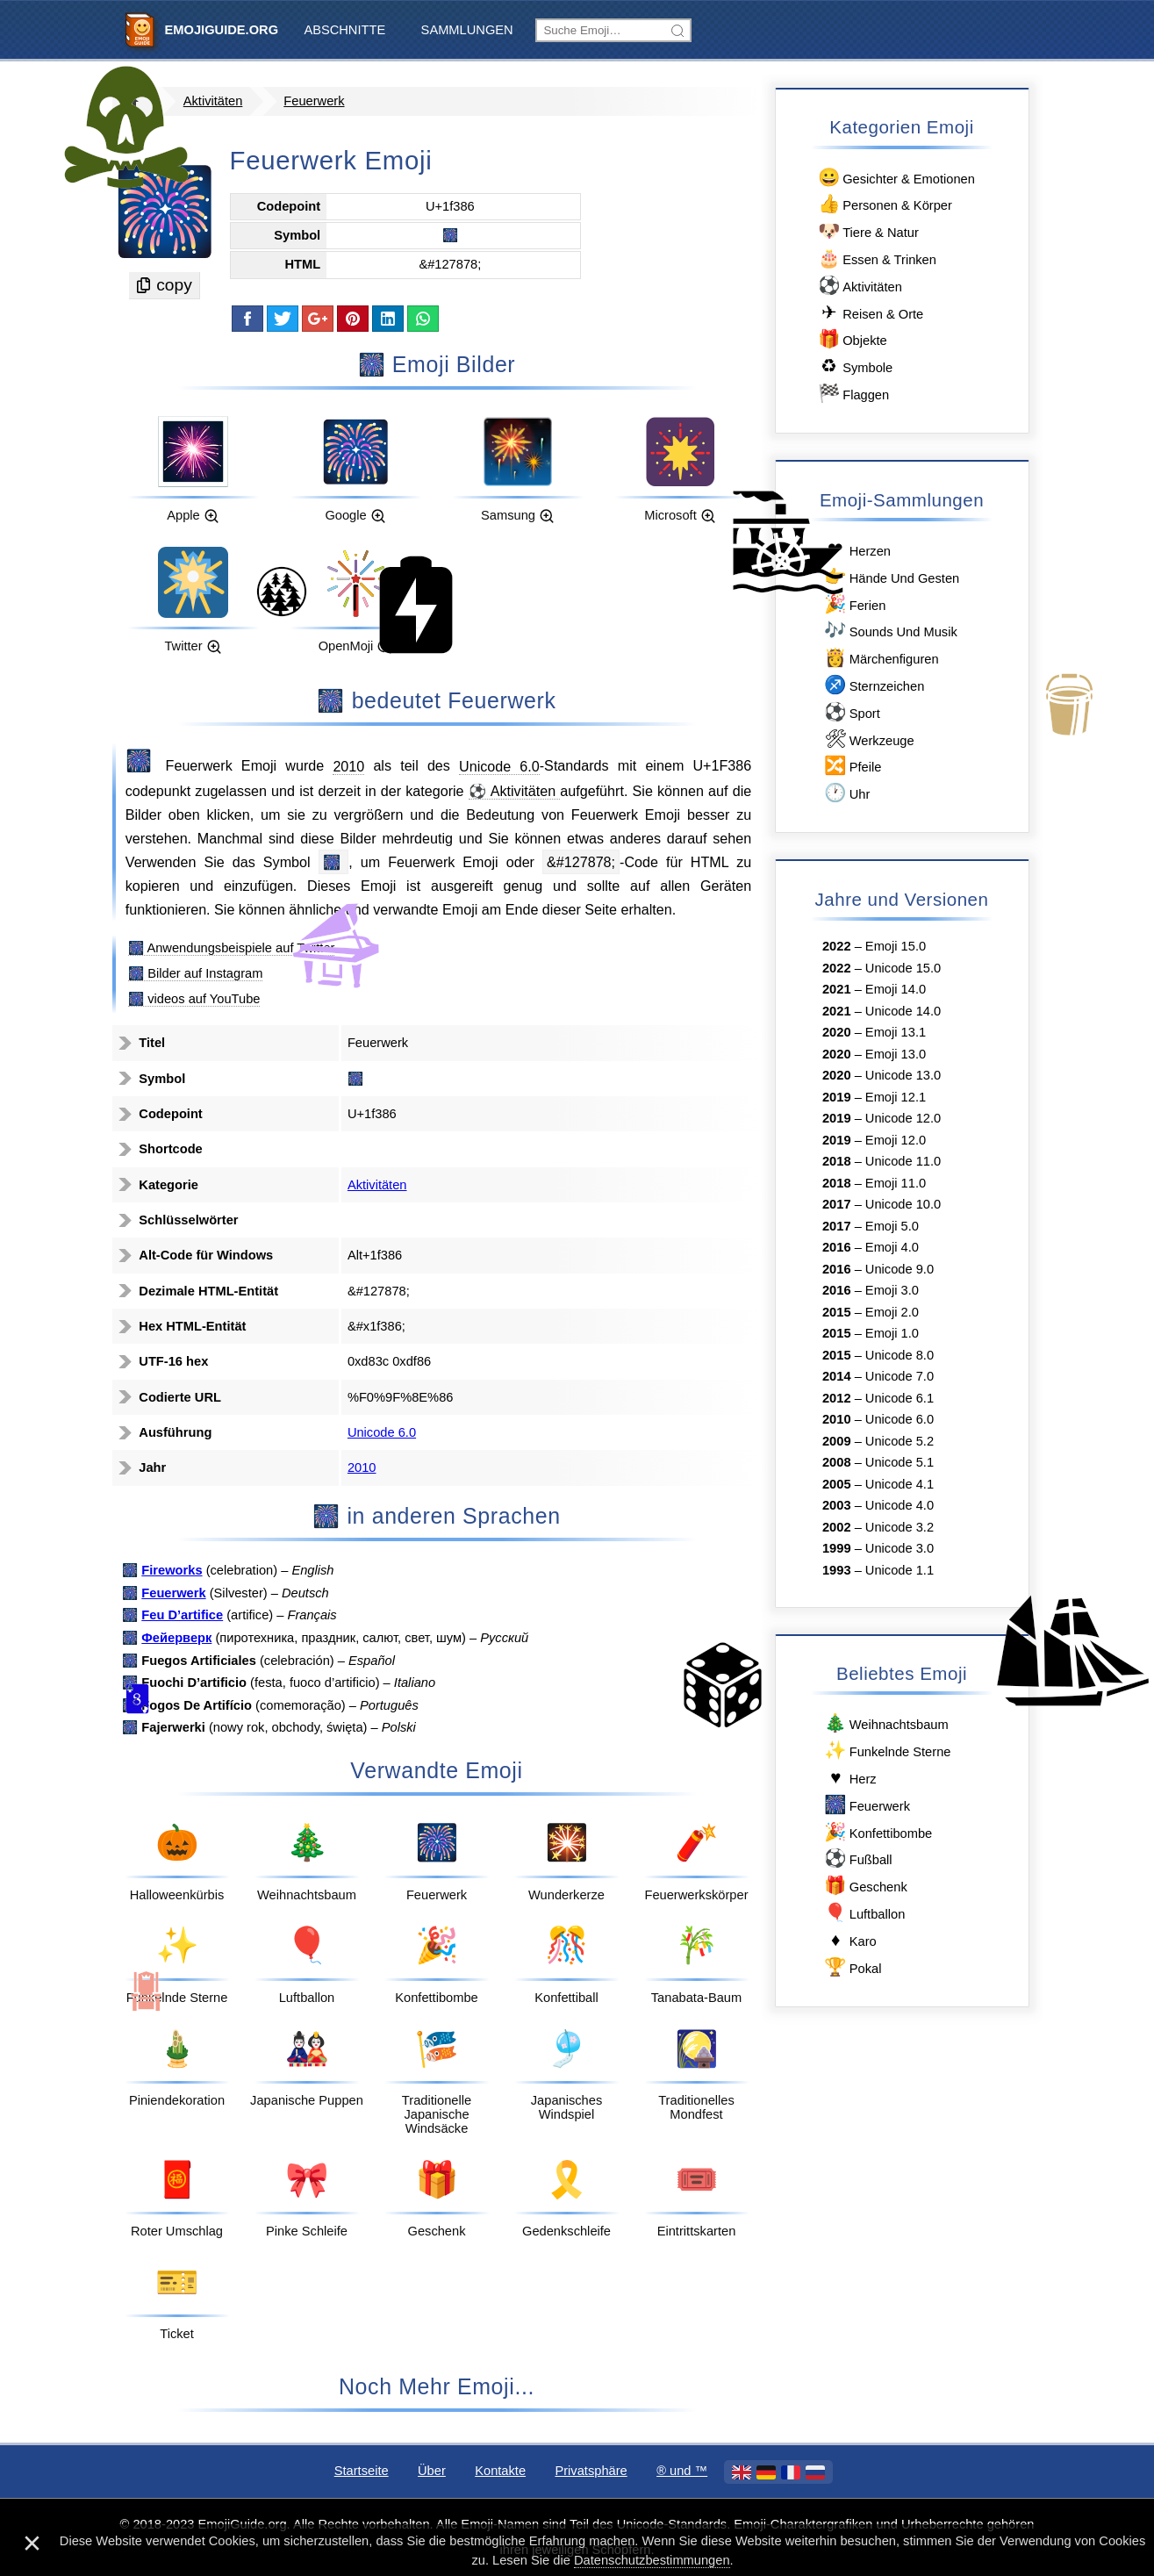 Image resolution: width=1154 pixels, height=2576 pixels. Describe the element at coordinates (722, 1685) in the screenshot. I see `roll the dice or randomize` at that location.